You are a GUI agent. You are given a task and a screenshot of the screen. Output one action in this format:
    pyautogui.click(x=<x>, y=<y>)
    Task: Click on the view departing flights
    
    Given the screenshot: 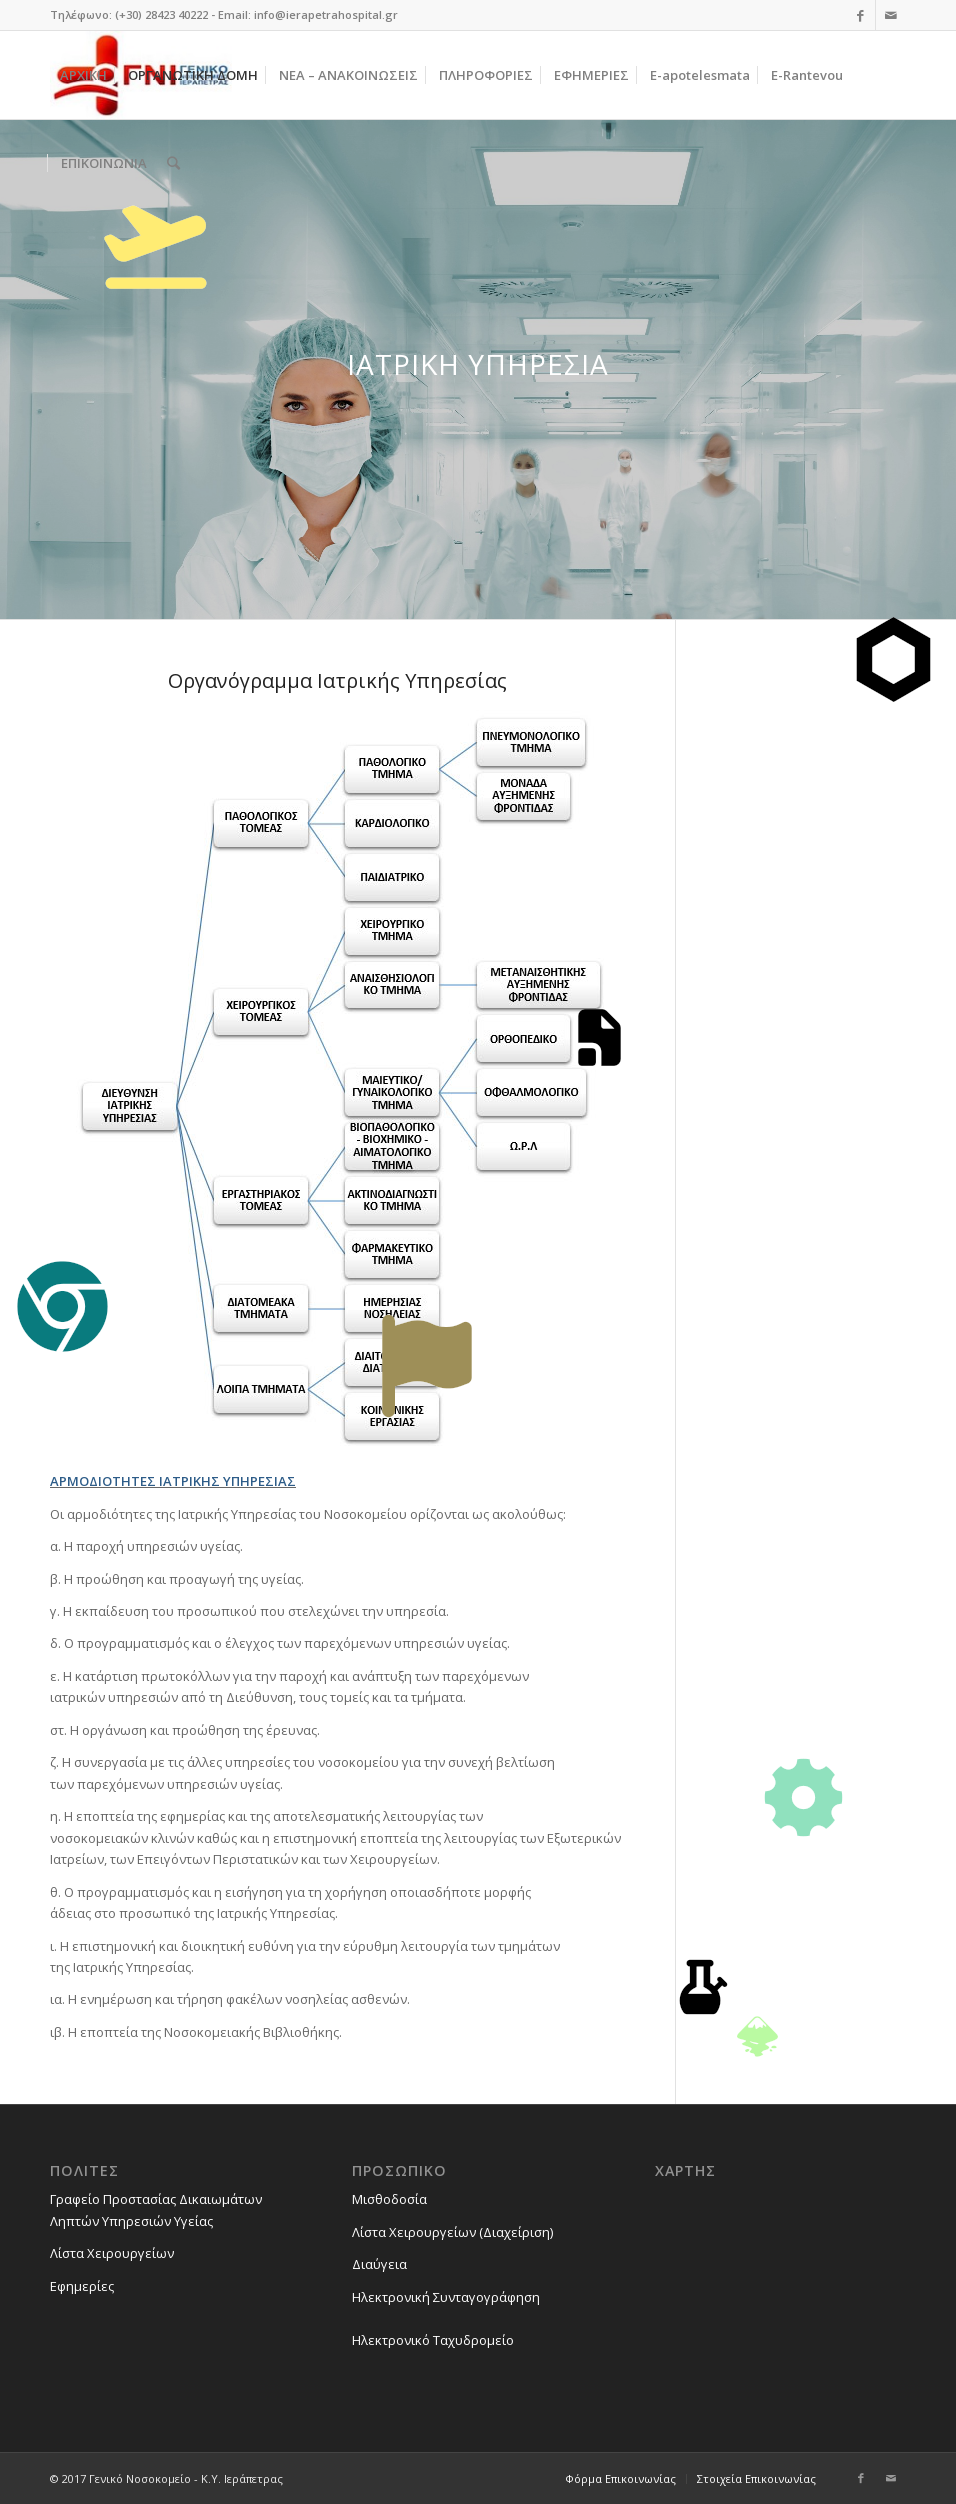 What is the action you would take?
    pyautogui.click(x=156, y=244)
    